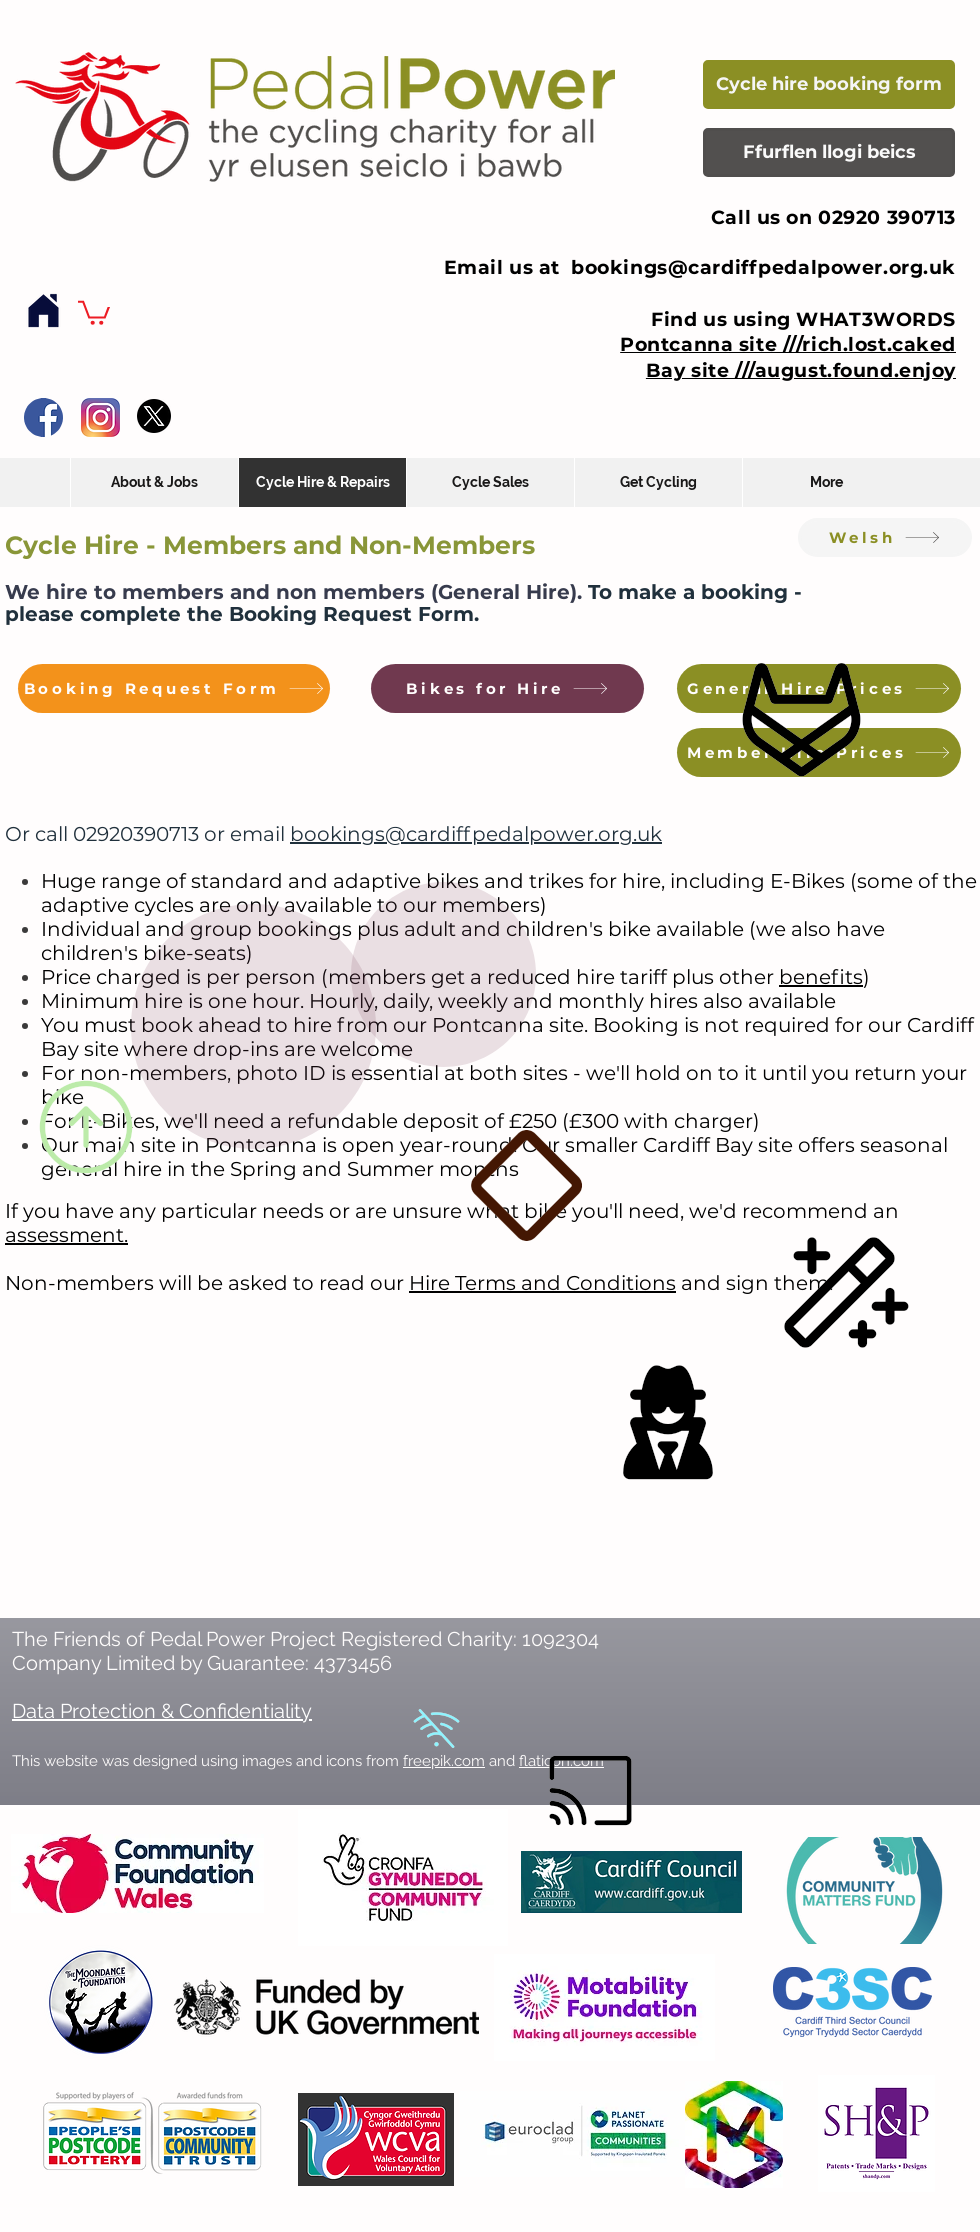 Image resolution: width=980 pixels, height=2232 pixels. I want to click on scroll to top of page, so click(86, 1127).